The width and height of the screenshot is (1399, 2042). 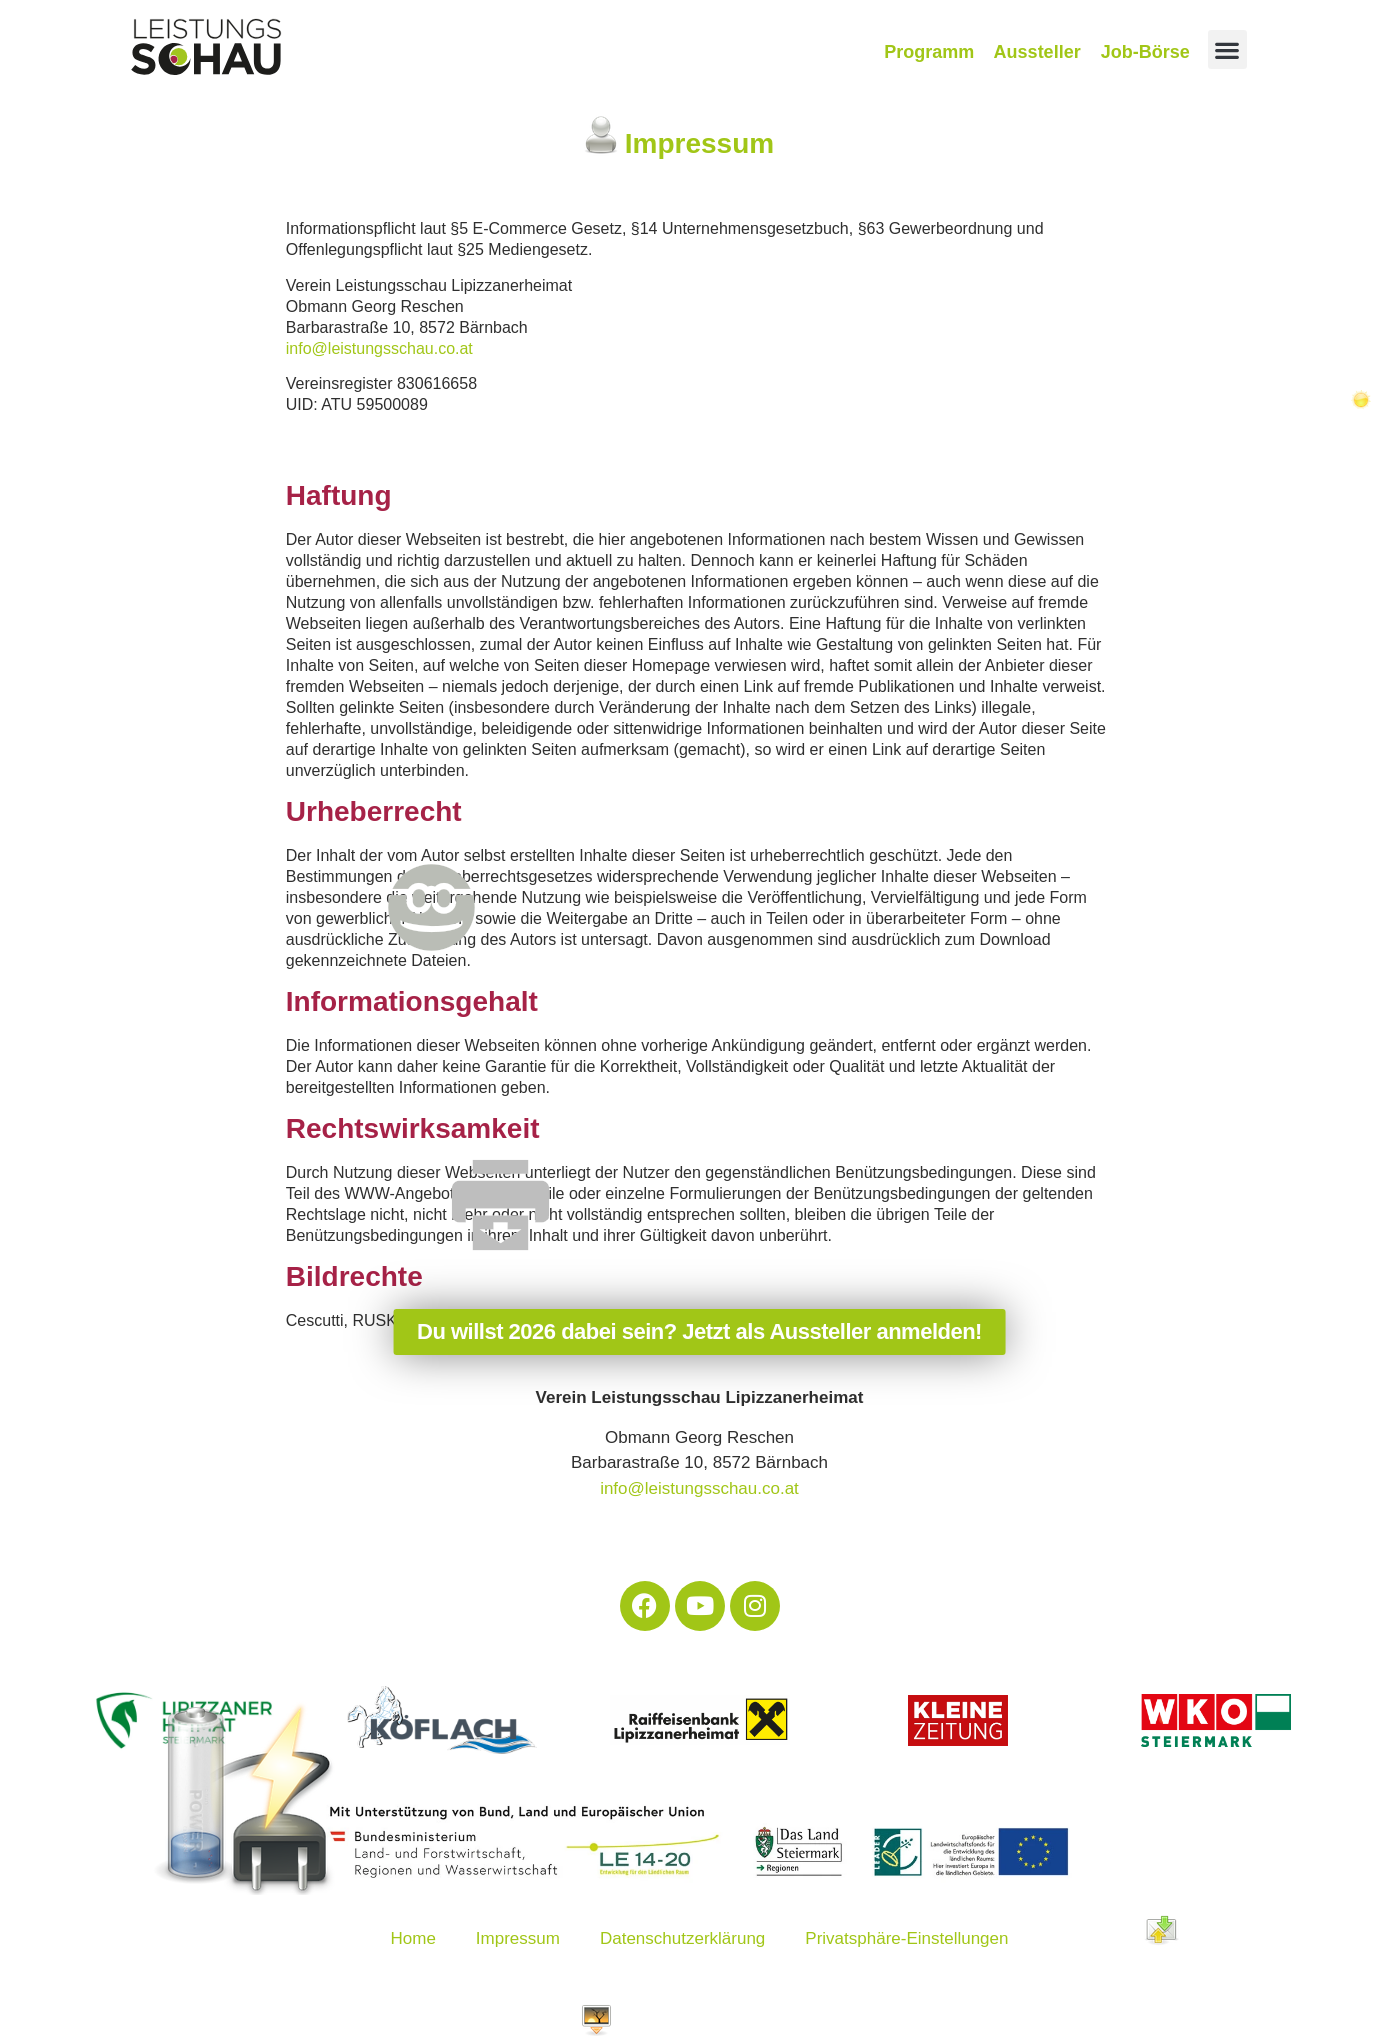 I want to click on indicates a nerdy or intellectual reaction, so click(x=431, y=907).